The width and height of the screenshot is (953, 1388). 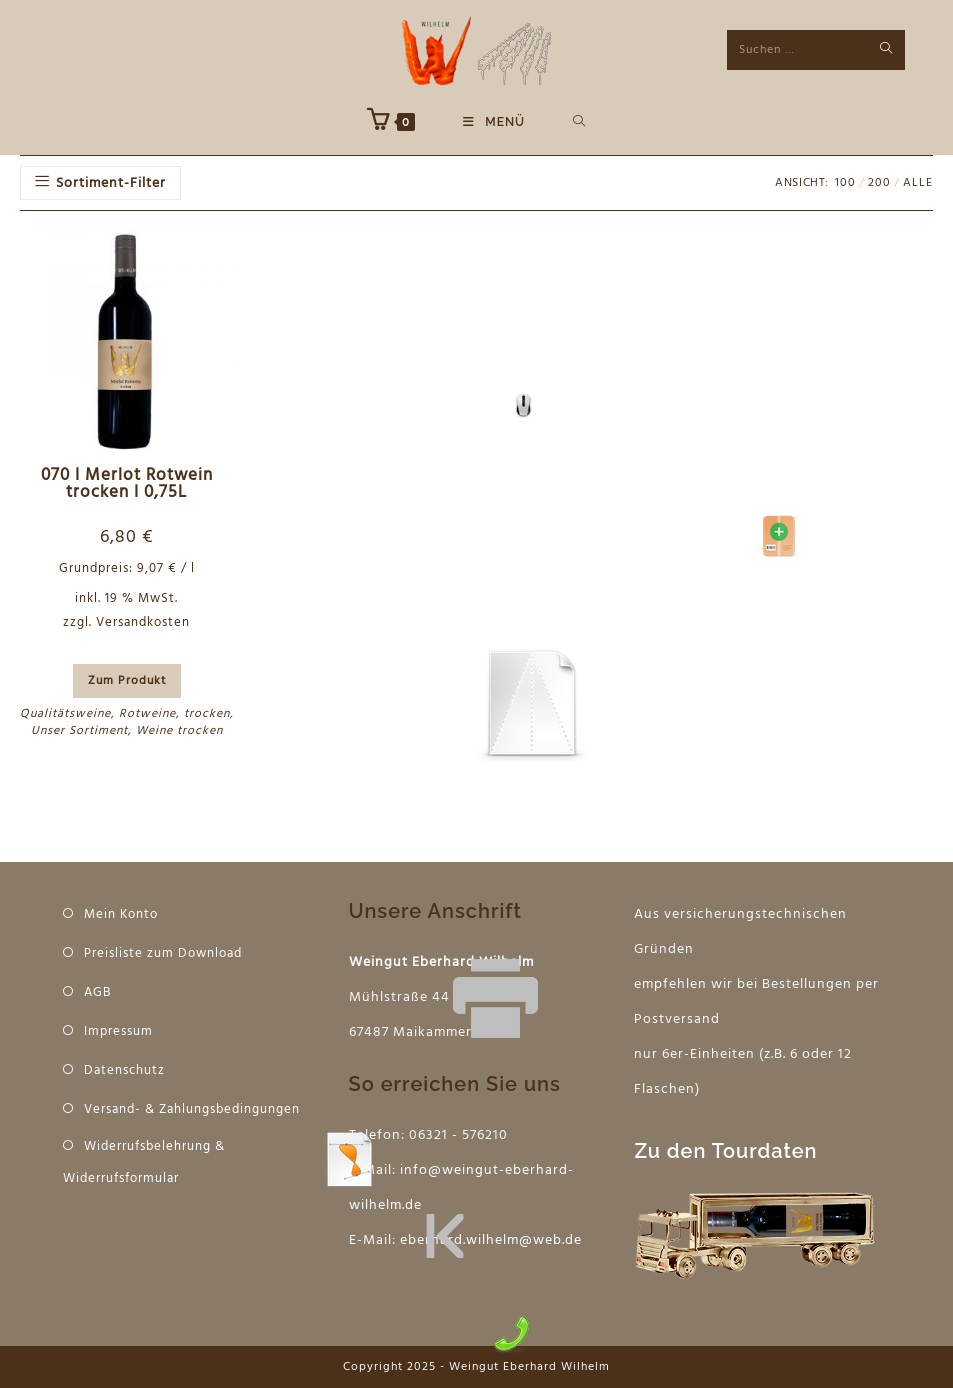 What do you see at coordinates (495, 1001) in the screenshot?
I see `print the current document` at bounding box center [495, 1001].